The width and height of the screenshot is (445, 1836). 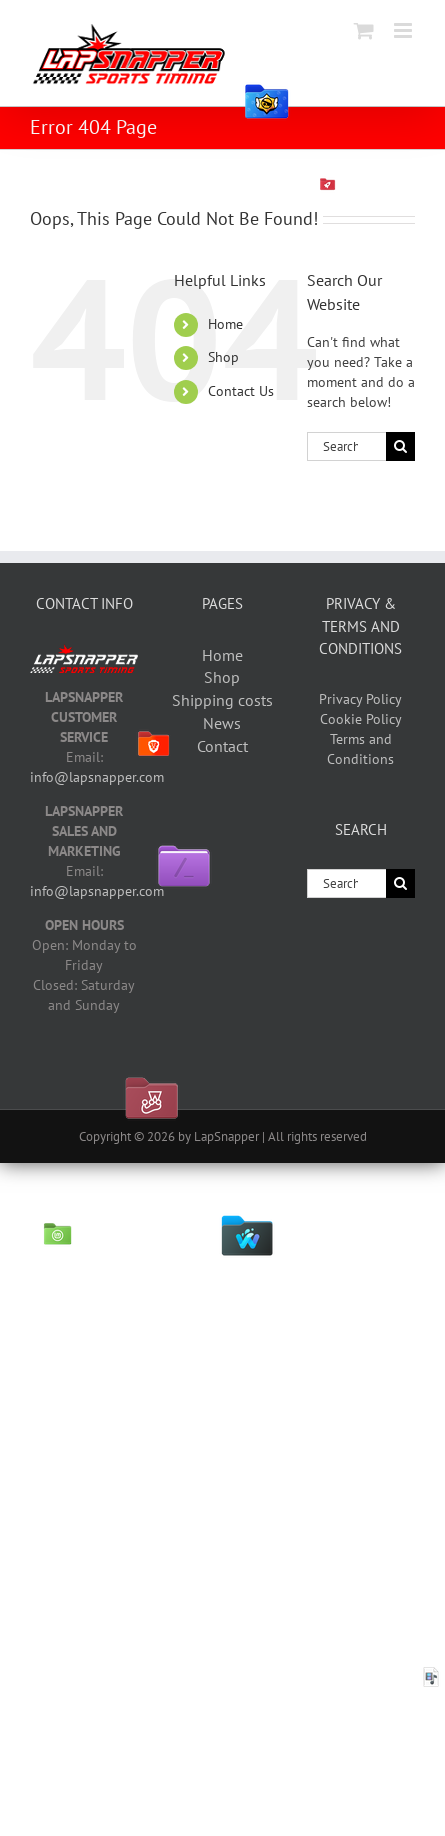 What do you see at coordinates (57, 1234) in the screenshot?
I see `open linux mint system folder` at bounding box center [57, 1234].